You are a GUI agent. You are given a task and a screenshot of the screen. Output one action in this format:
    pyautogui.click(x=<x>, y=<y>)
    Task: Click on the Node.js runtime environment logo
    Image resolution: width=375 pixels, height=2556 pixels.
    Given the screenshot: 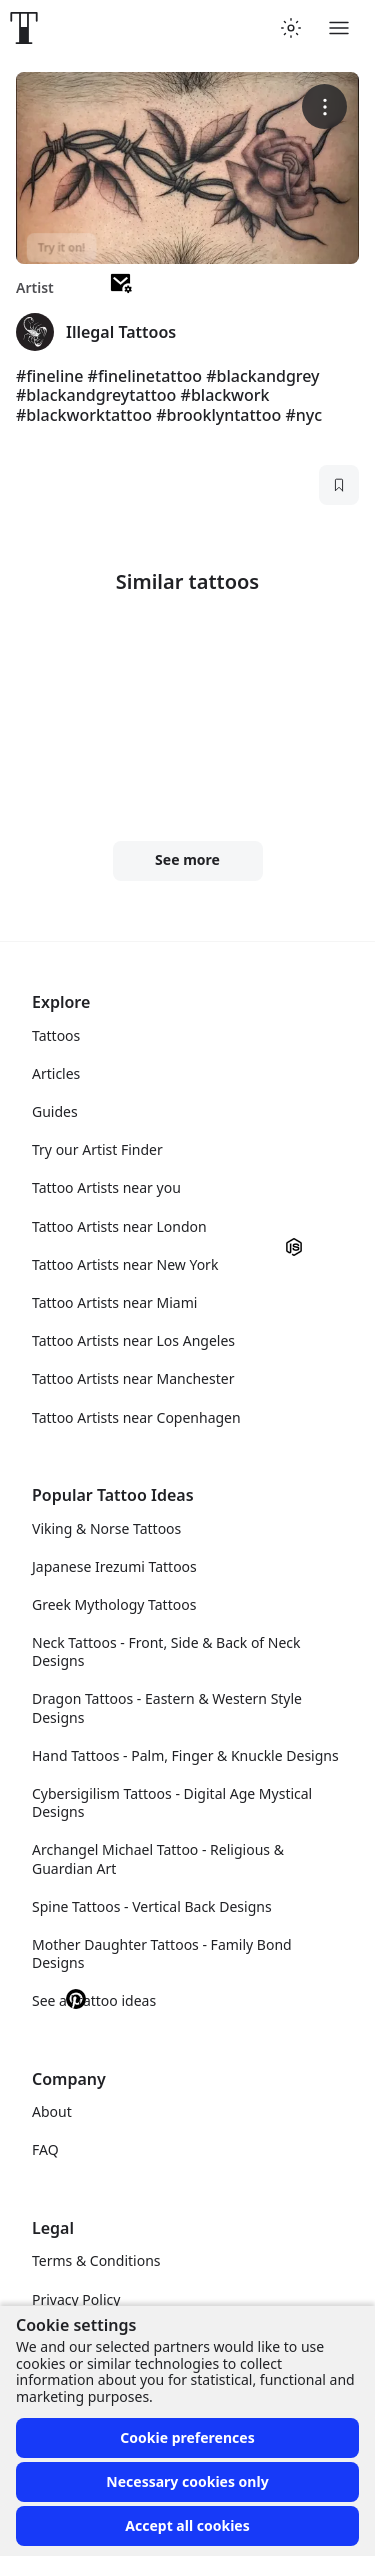 What is the action you would take?
    pyautogui.click(x=294, y=1247)
    